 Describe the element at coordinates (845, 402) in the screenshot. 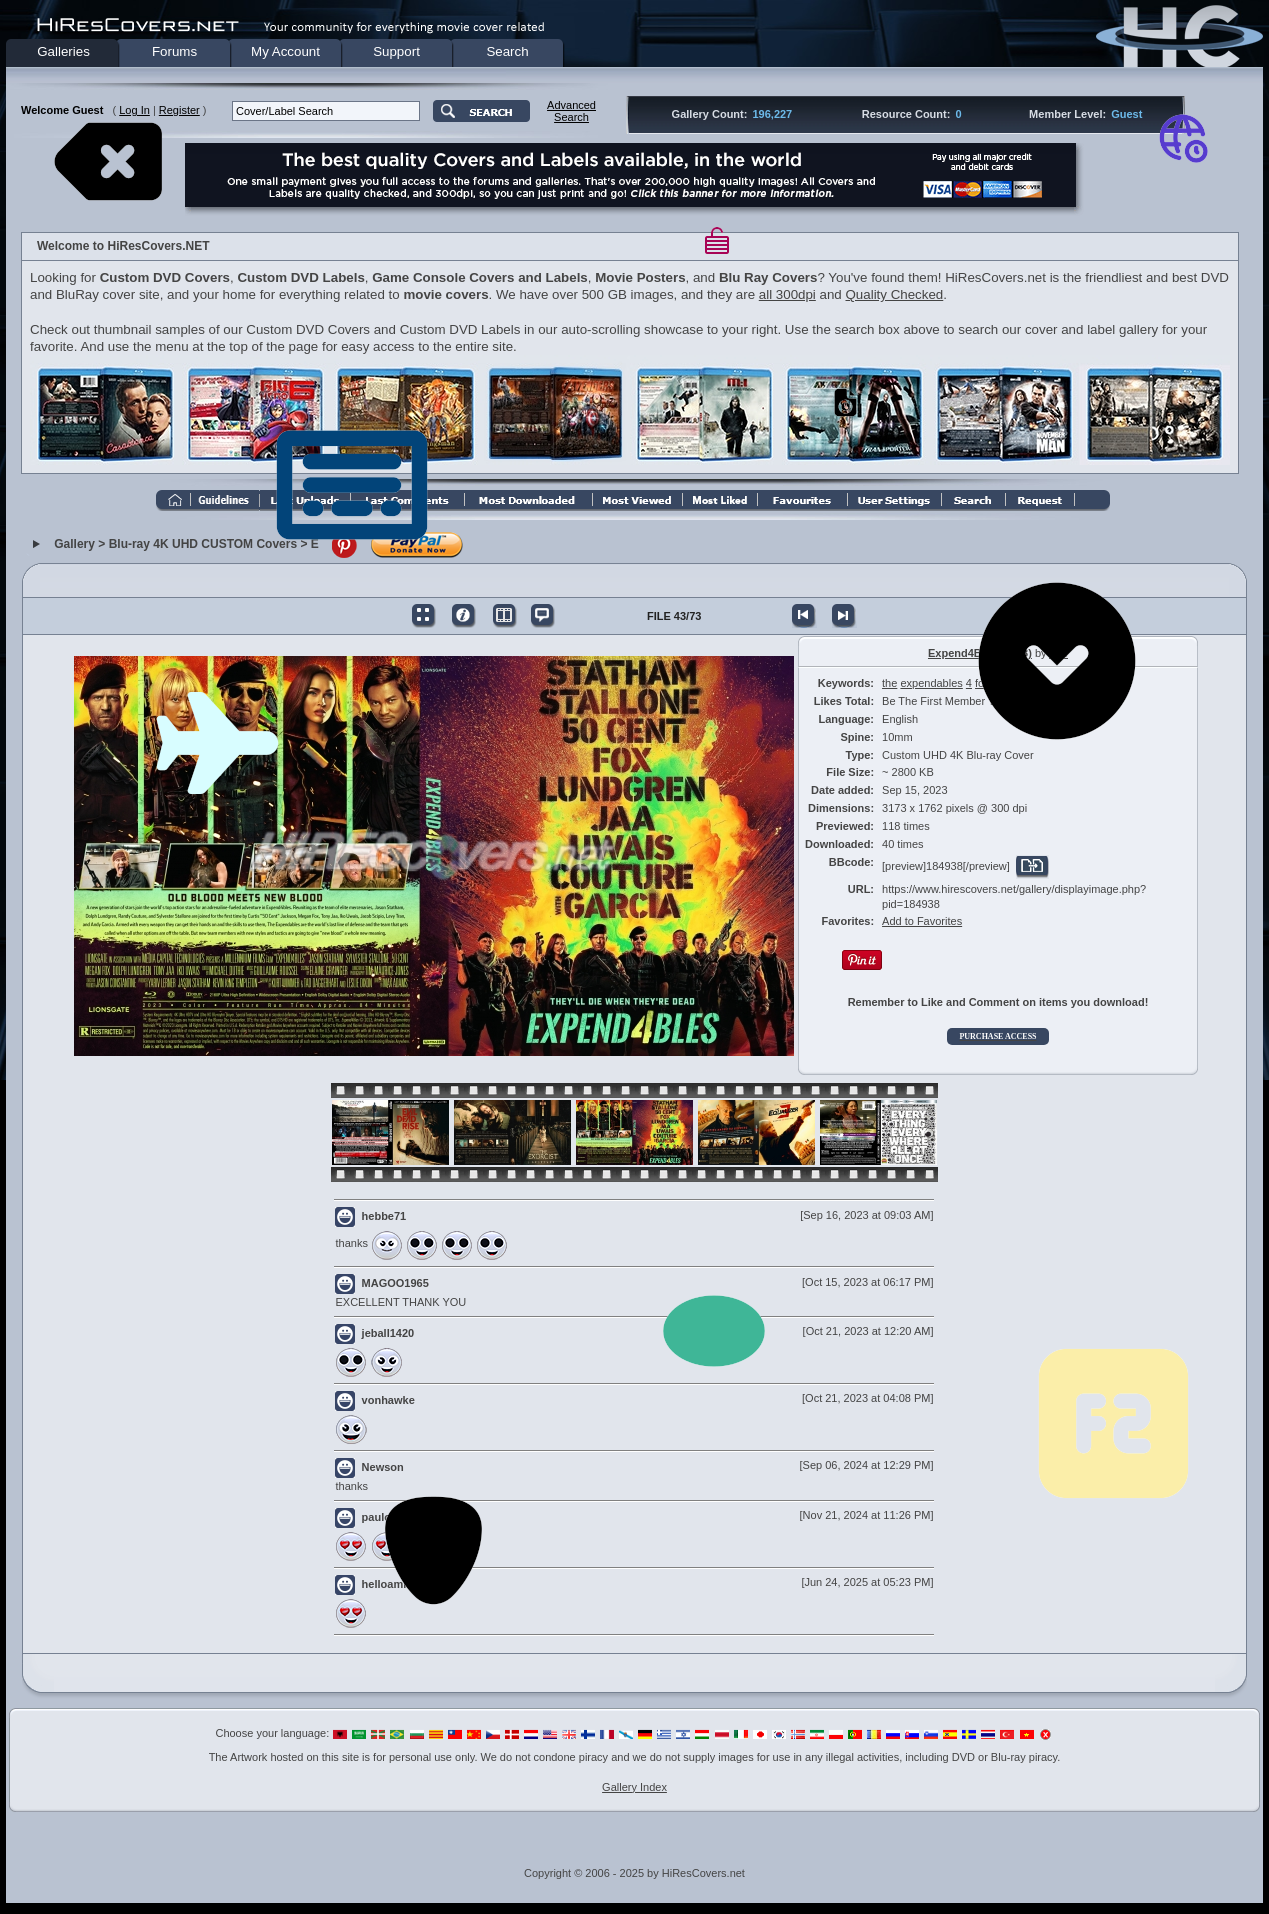

I see `view file history or recent activity` at that location.